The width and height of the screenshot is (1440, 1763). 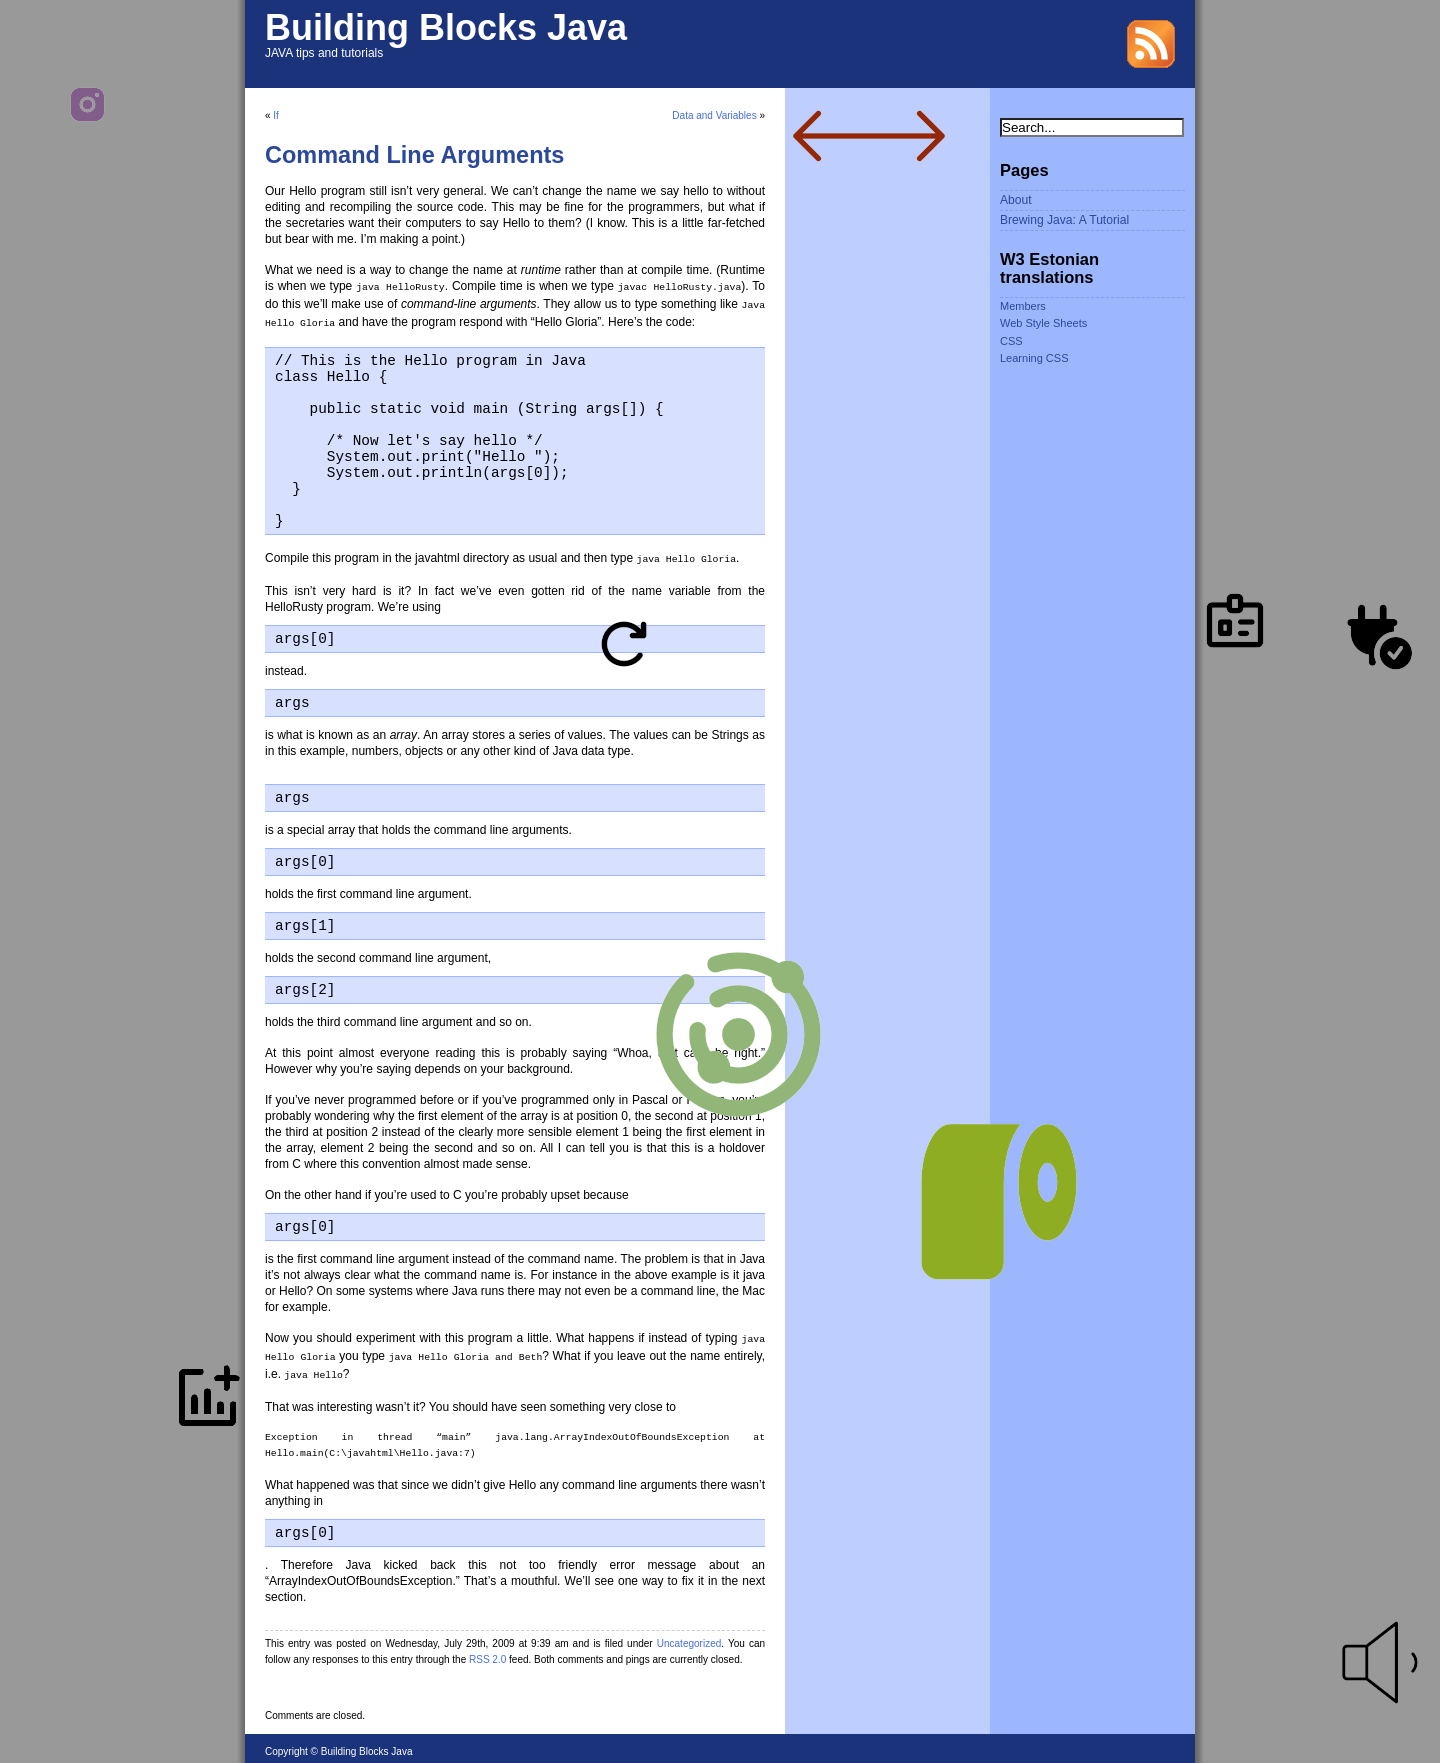 I want to click on adjust volume to low level, so click(x=1386, y=1662).